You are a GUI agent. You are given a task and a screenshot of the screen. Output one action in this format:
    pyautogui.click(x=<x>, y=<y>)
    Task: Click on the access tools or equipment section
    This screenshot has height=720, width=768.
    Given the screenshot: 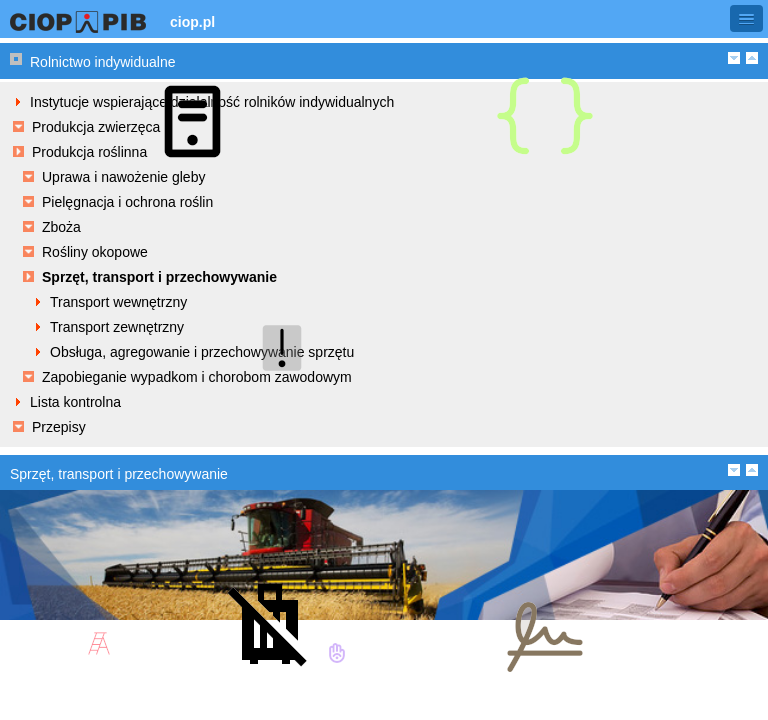 What is the action you would take?
    pyautogui.click(x=99, y=643)
    